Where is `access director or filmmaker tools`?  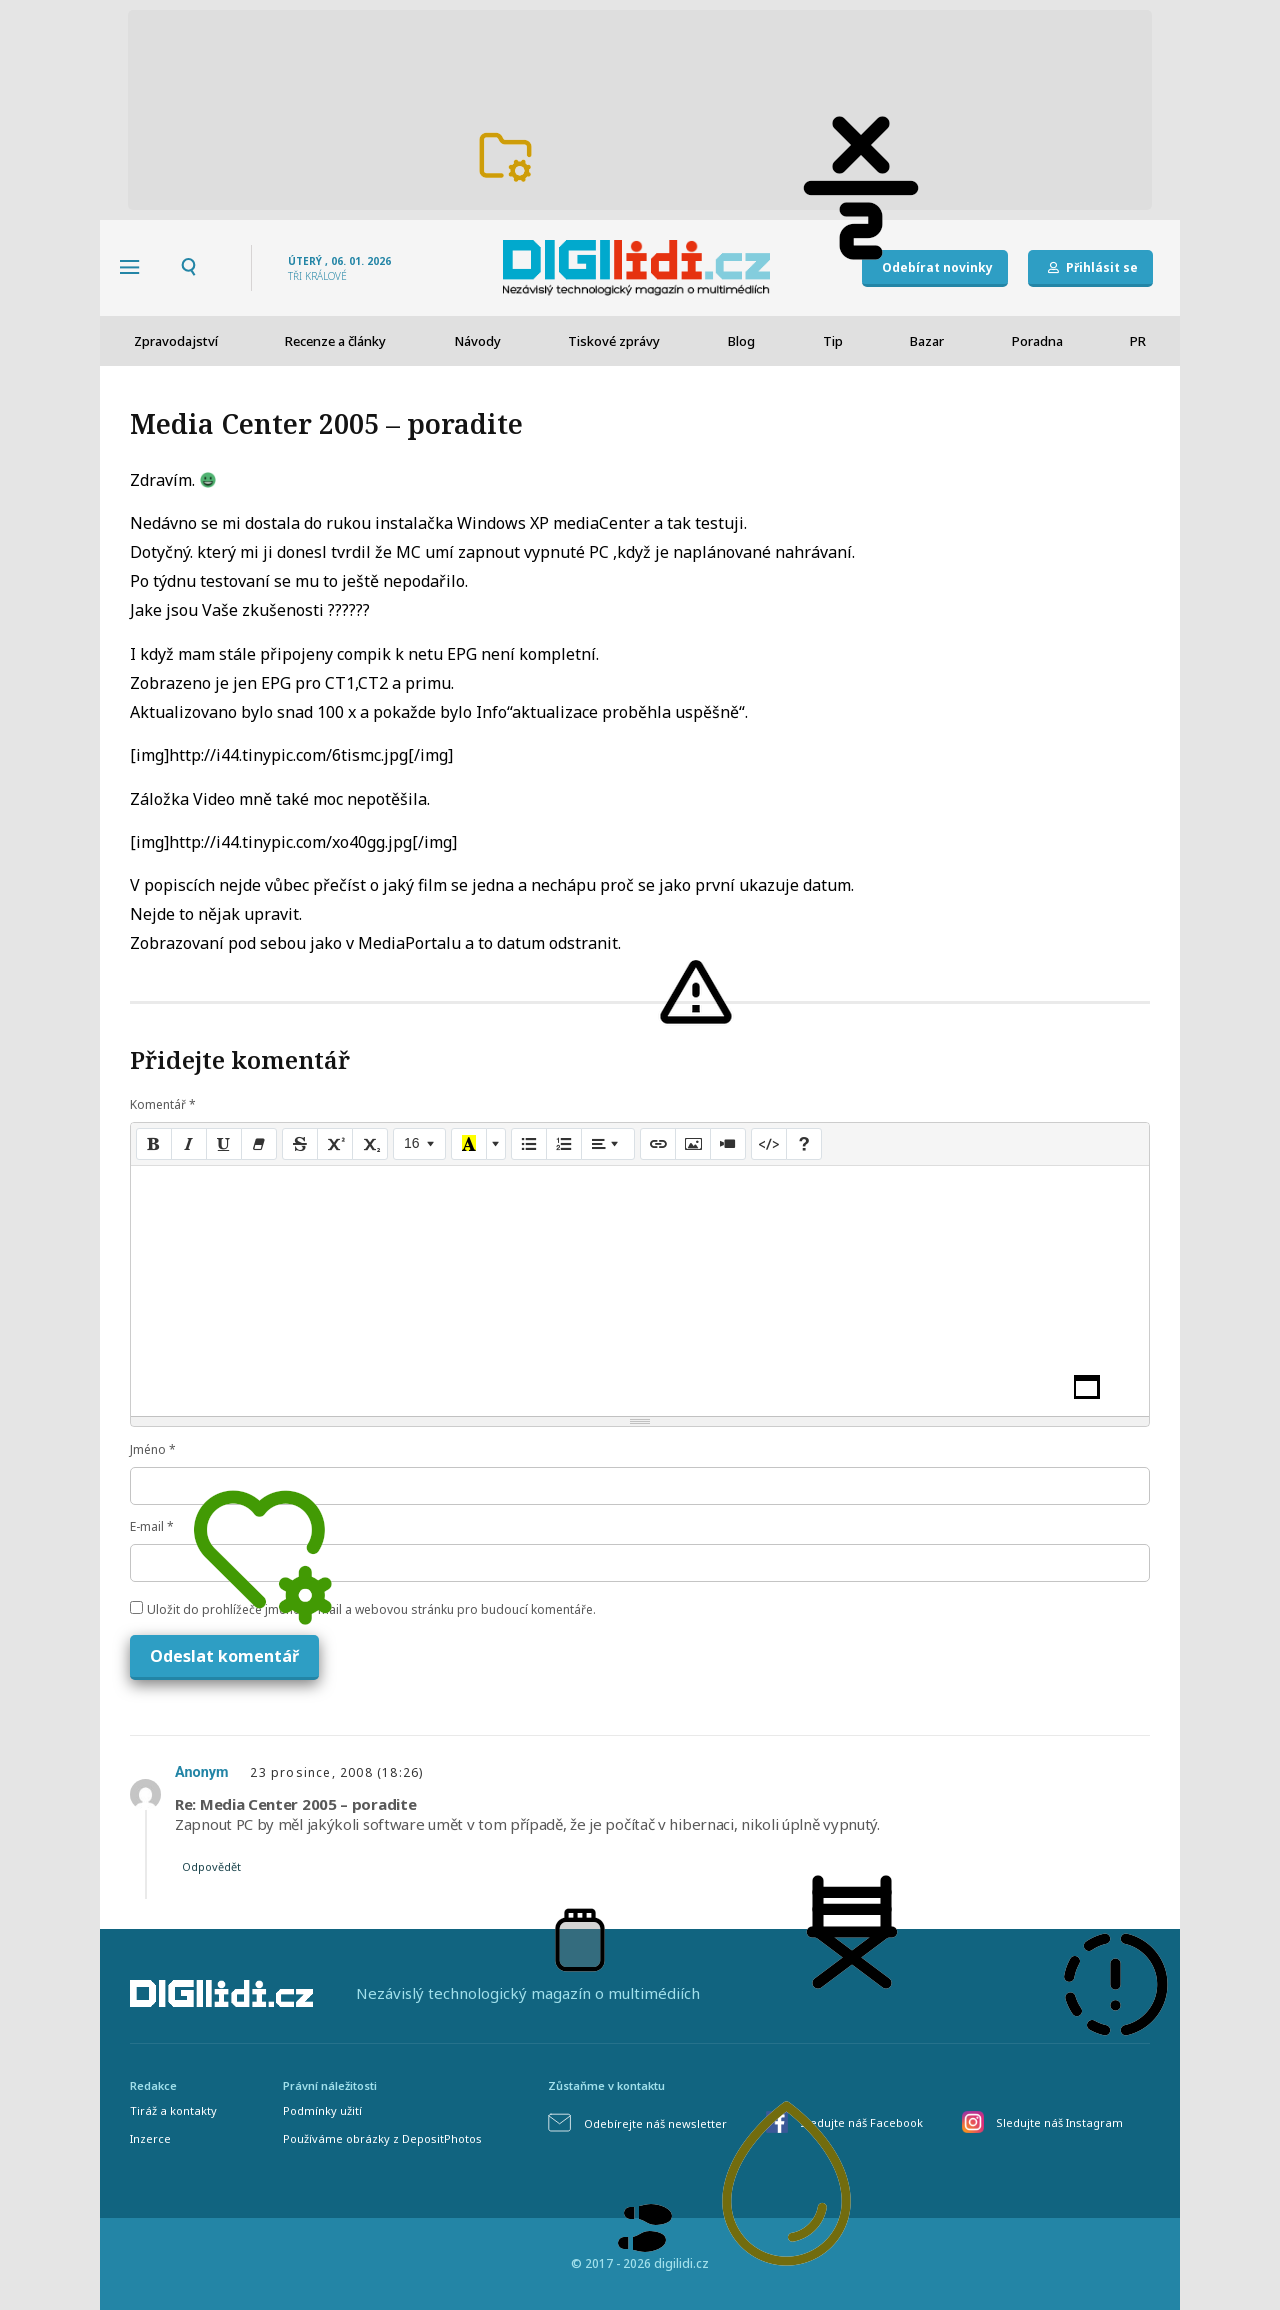
access director or filmmaker tools is located at coordinates (852, 1932).